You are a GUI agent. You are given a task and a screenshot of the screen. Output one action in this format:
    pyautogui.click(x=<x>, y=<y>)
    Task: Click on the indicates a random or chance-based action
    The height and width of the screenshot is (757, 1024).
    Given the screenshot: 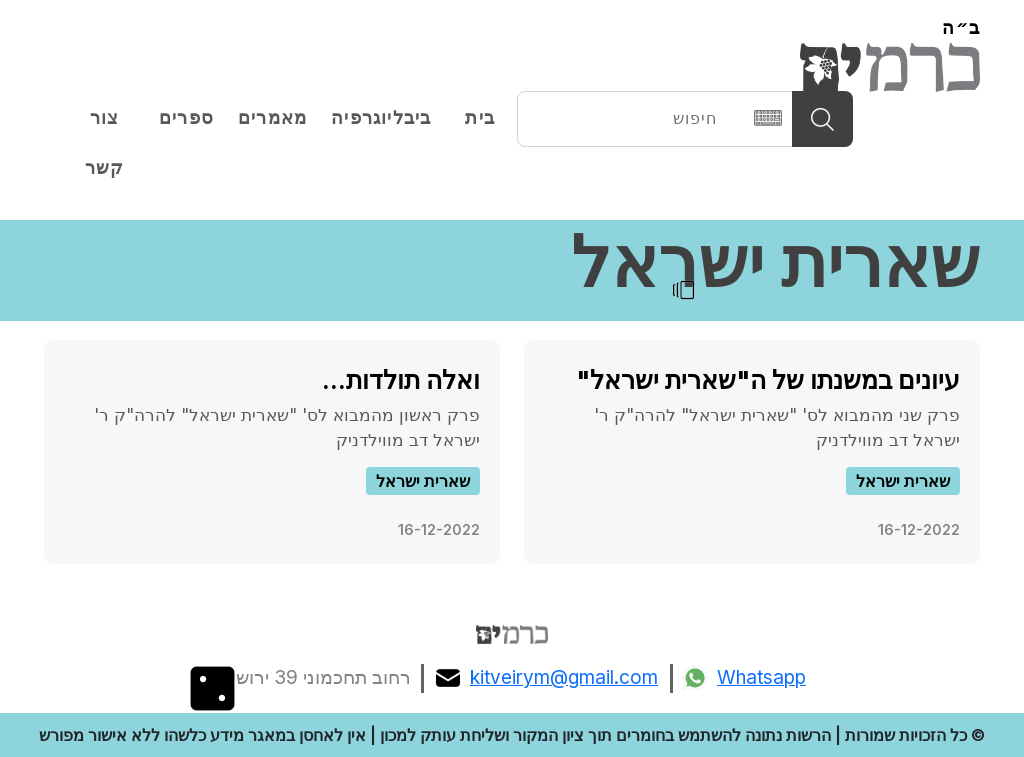 What is the action you would take?
    pyautogui.click(x=212, y=688)
    